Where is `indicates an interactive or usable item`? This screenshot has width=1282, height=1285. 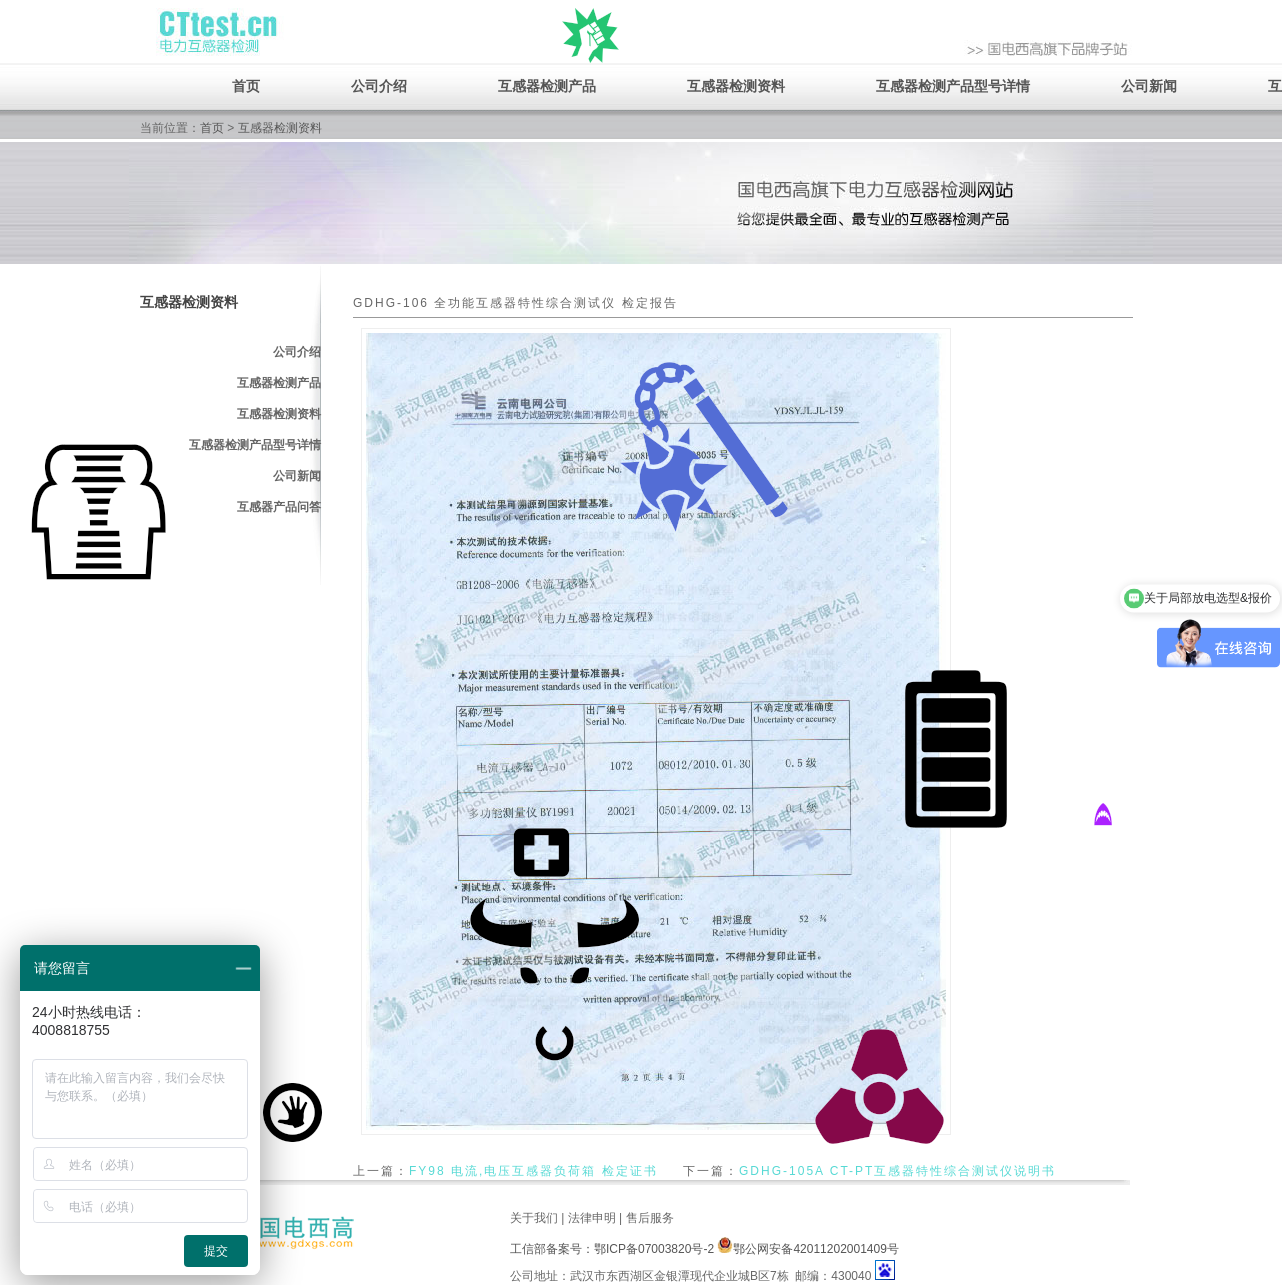
indicates an interactive or usable item is located at coordinates (292, 1112).